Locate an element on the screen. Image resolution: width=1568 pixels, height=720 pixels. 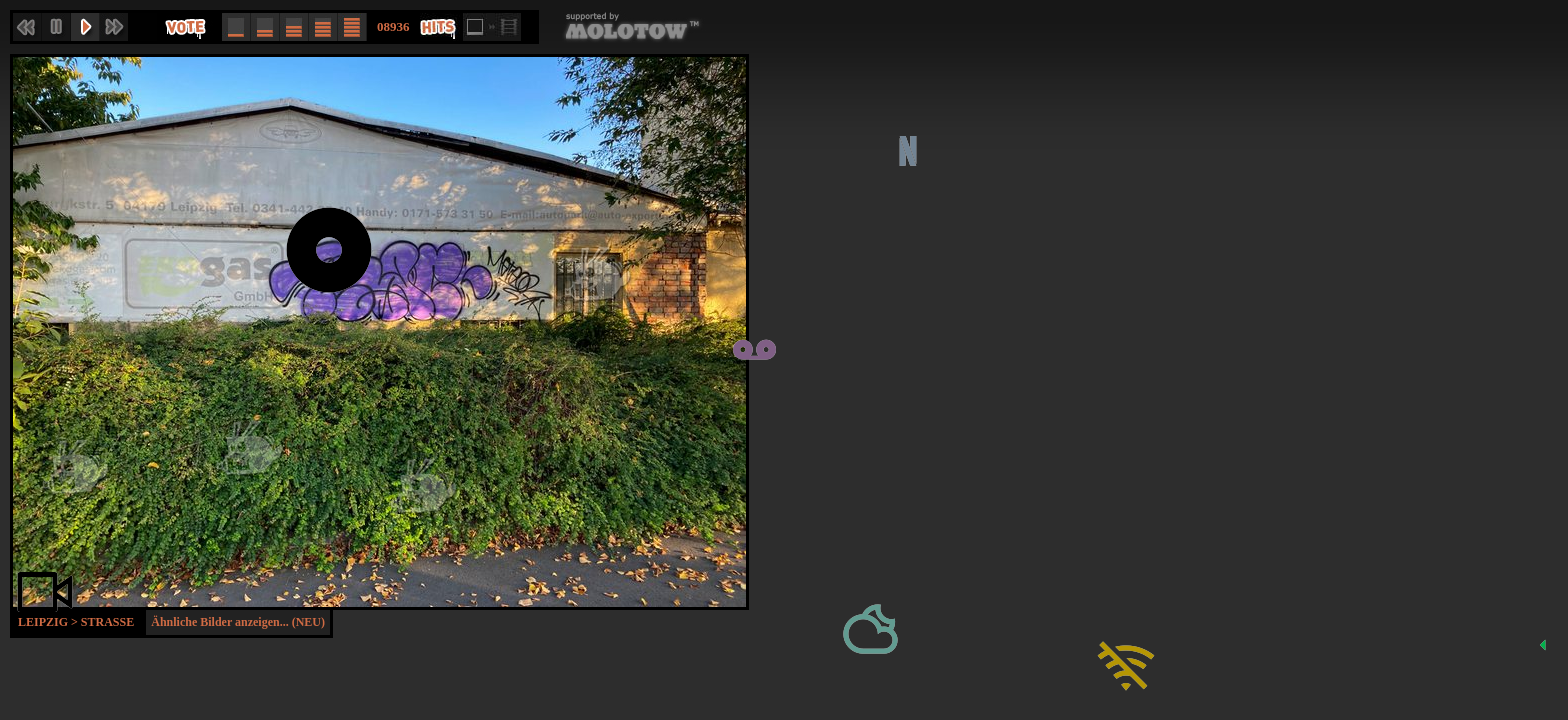
indicates partly cloudy night weather conditions is located at coordinates (870, 631).